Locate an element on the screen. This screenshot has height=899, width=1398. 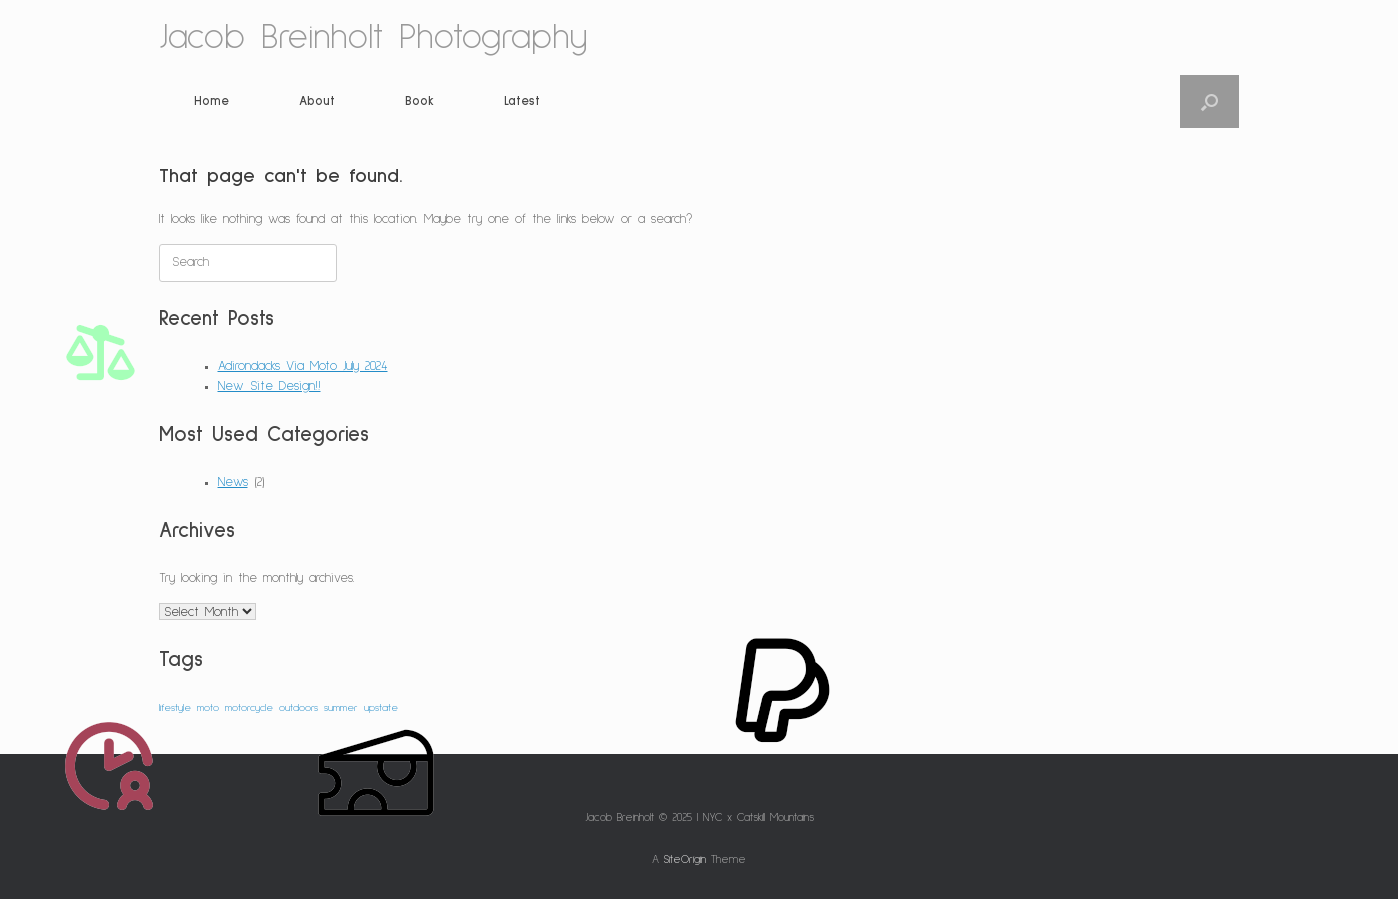
pay with paypal is located at coordinates (782, 690).